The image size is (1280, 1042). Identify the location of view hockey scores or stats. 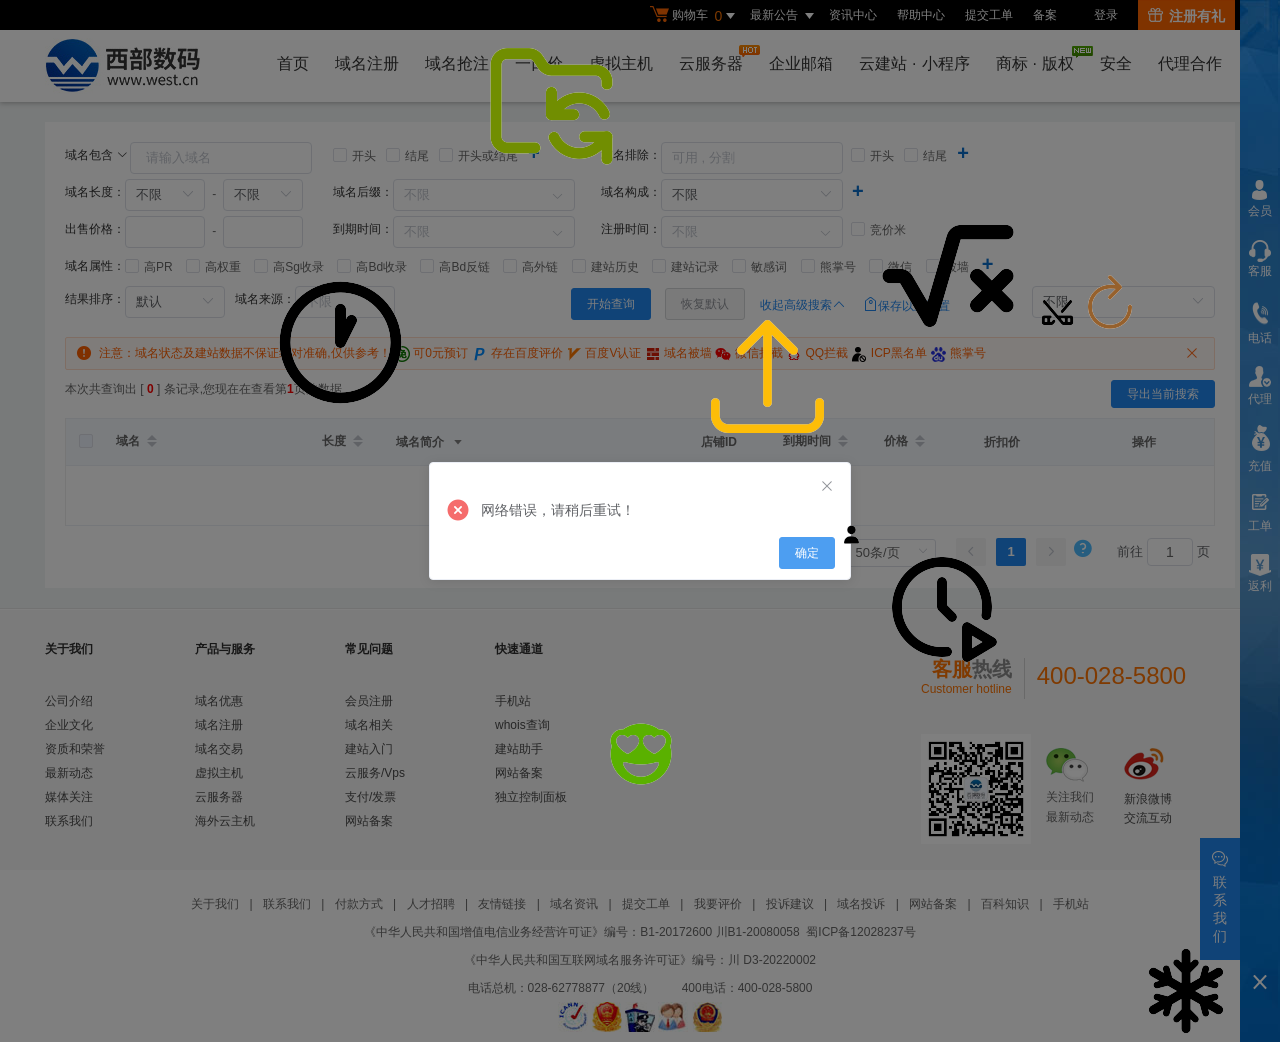
(1057, 312).